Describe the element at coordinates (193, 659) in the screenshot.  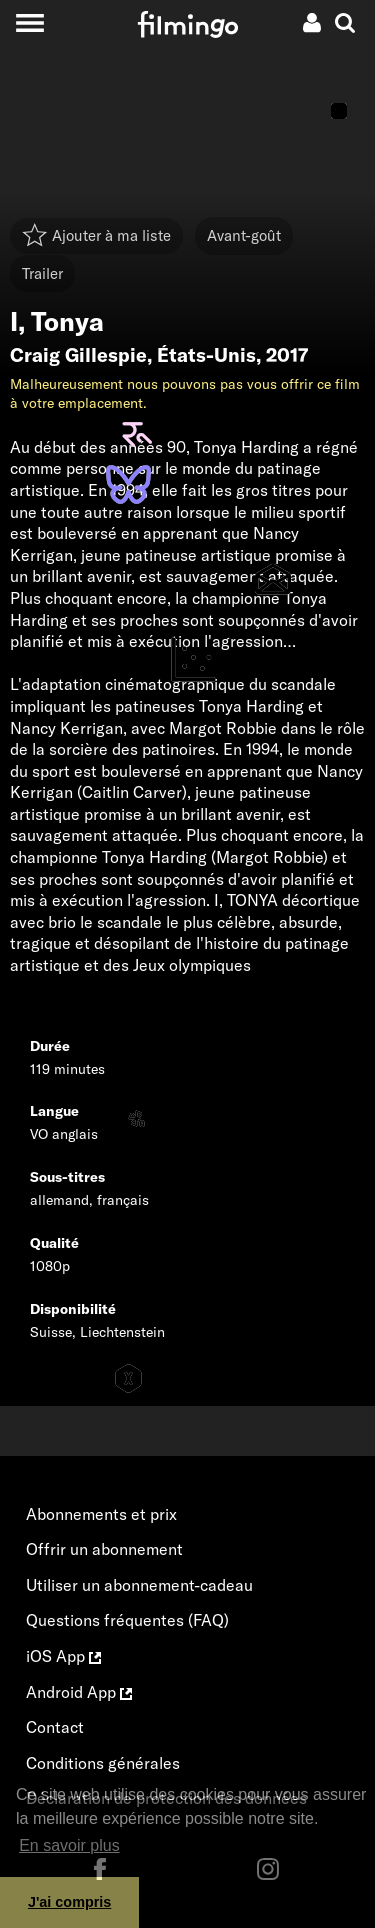
I see `view scatter plot data` at that location.